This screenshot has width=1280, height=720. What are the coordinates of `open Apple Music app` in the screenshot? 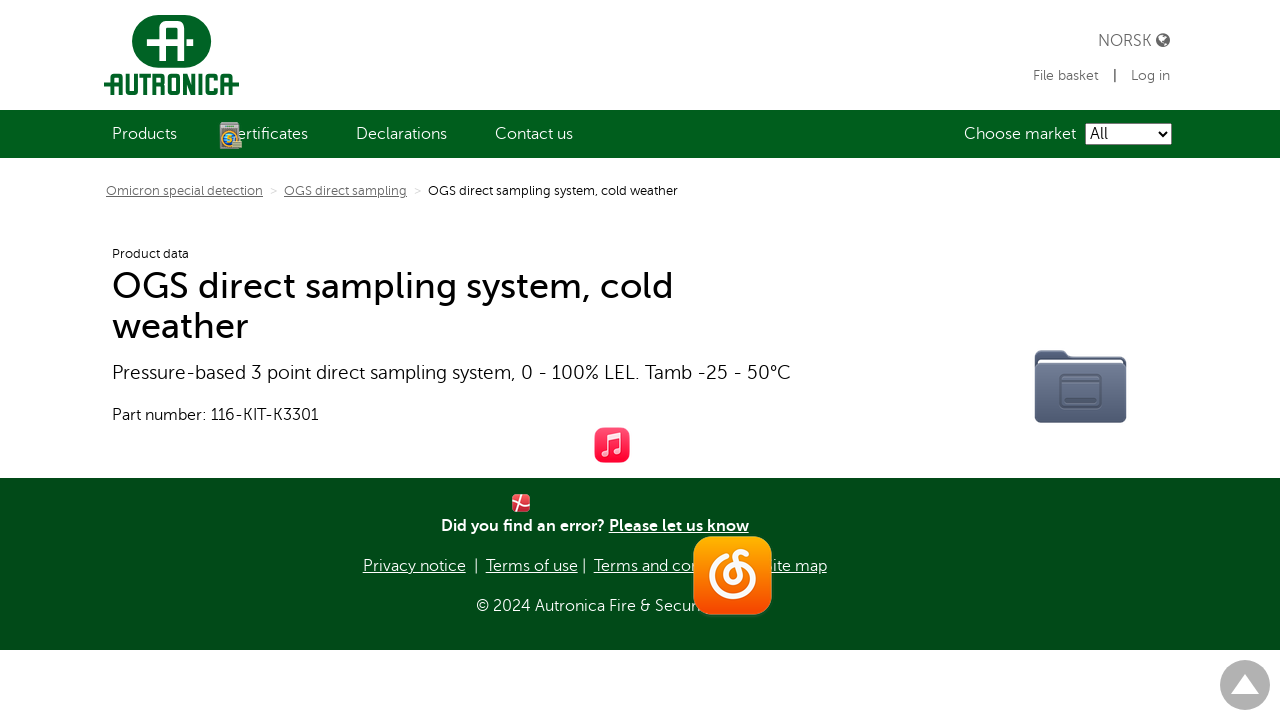 It's located at (612, 445).